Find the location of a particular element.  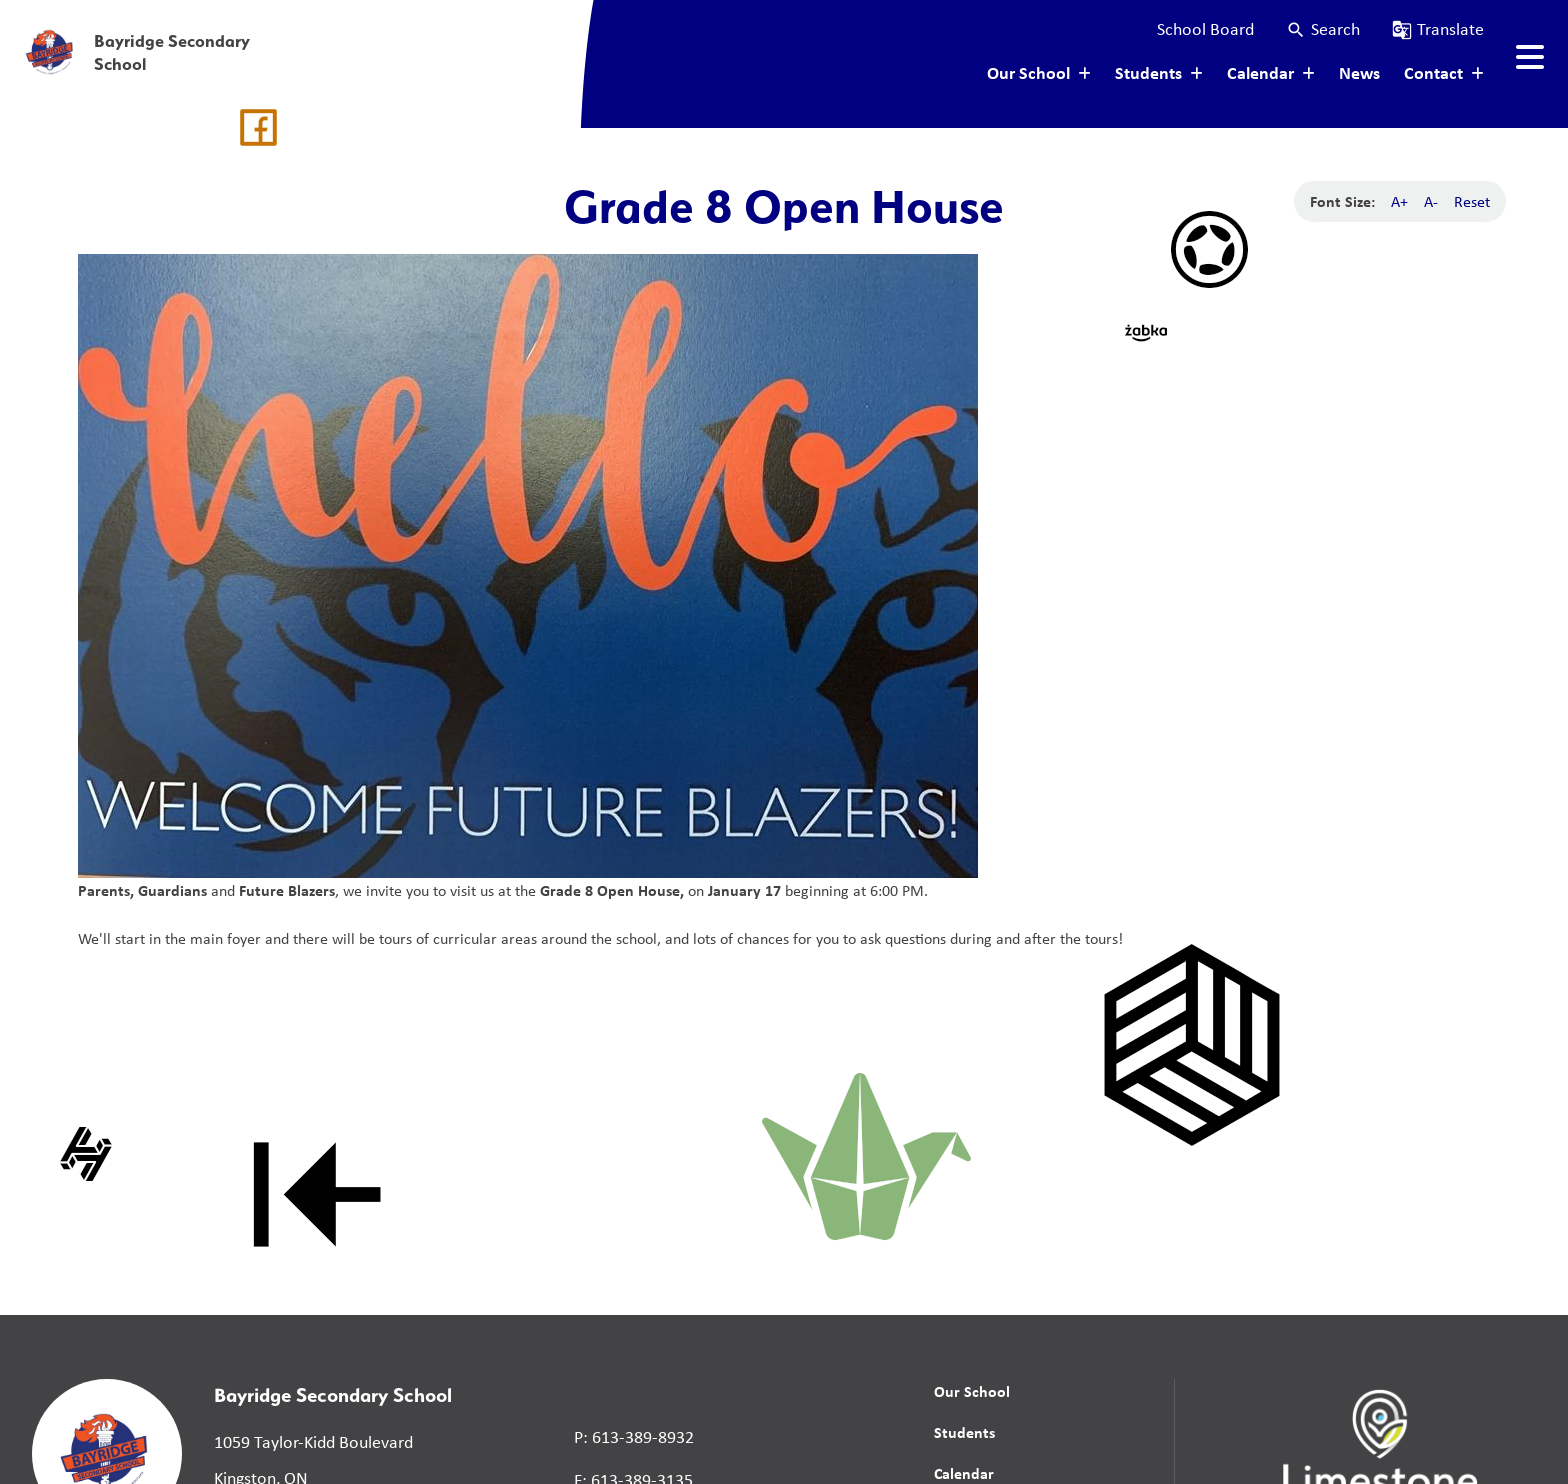

corona engine logo is located at coordinates (1209, 249).